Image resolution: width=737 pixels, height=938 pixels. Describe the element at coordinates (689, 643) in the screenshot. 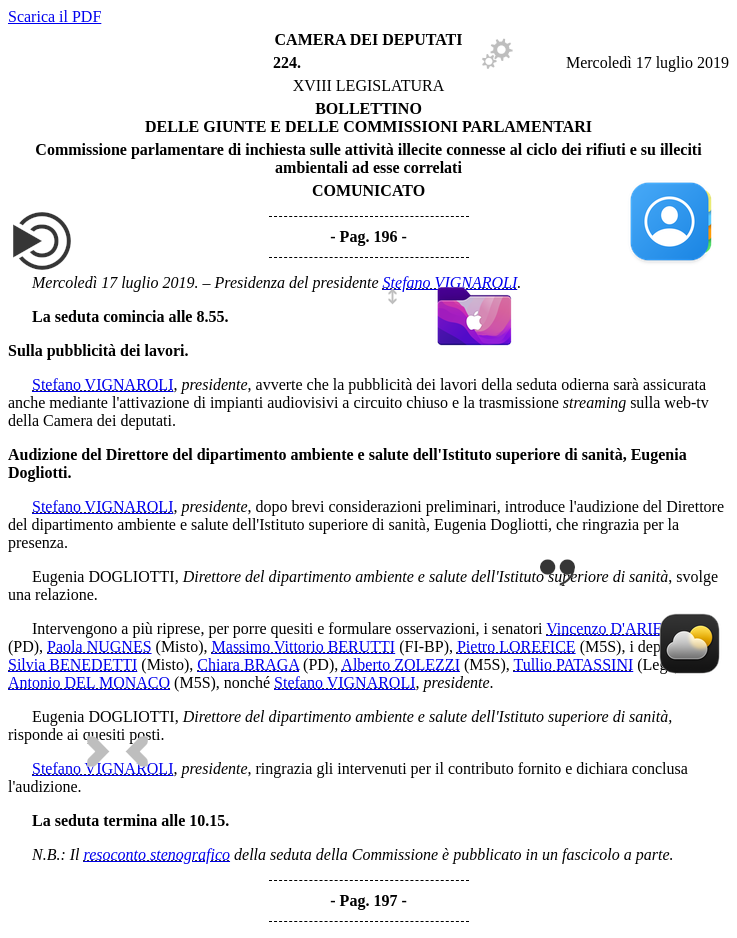

I see `open the weather app` at that location.